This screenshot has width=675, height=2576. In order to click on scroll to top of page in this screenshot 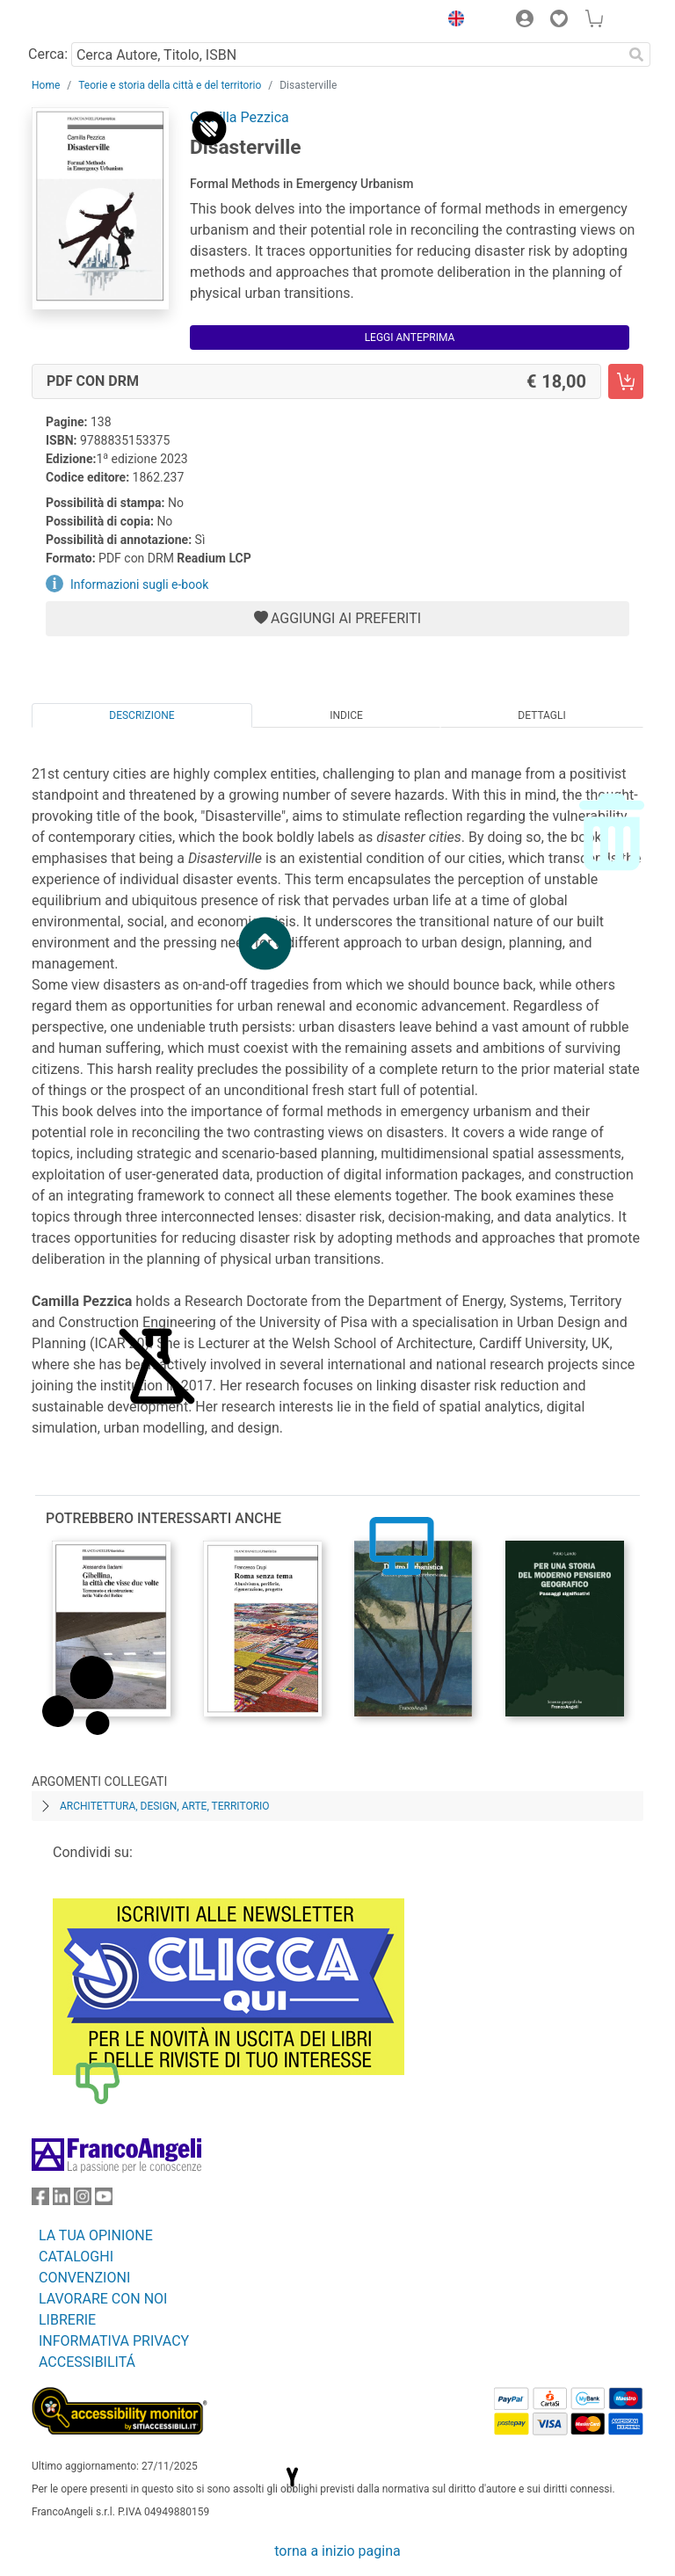, I will do `click(265, 943)`.